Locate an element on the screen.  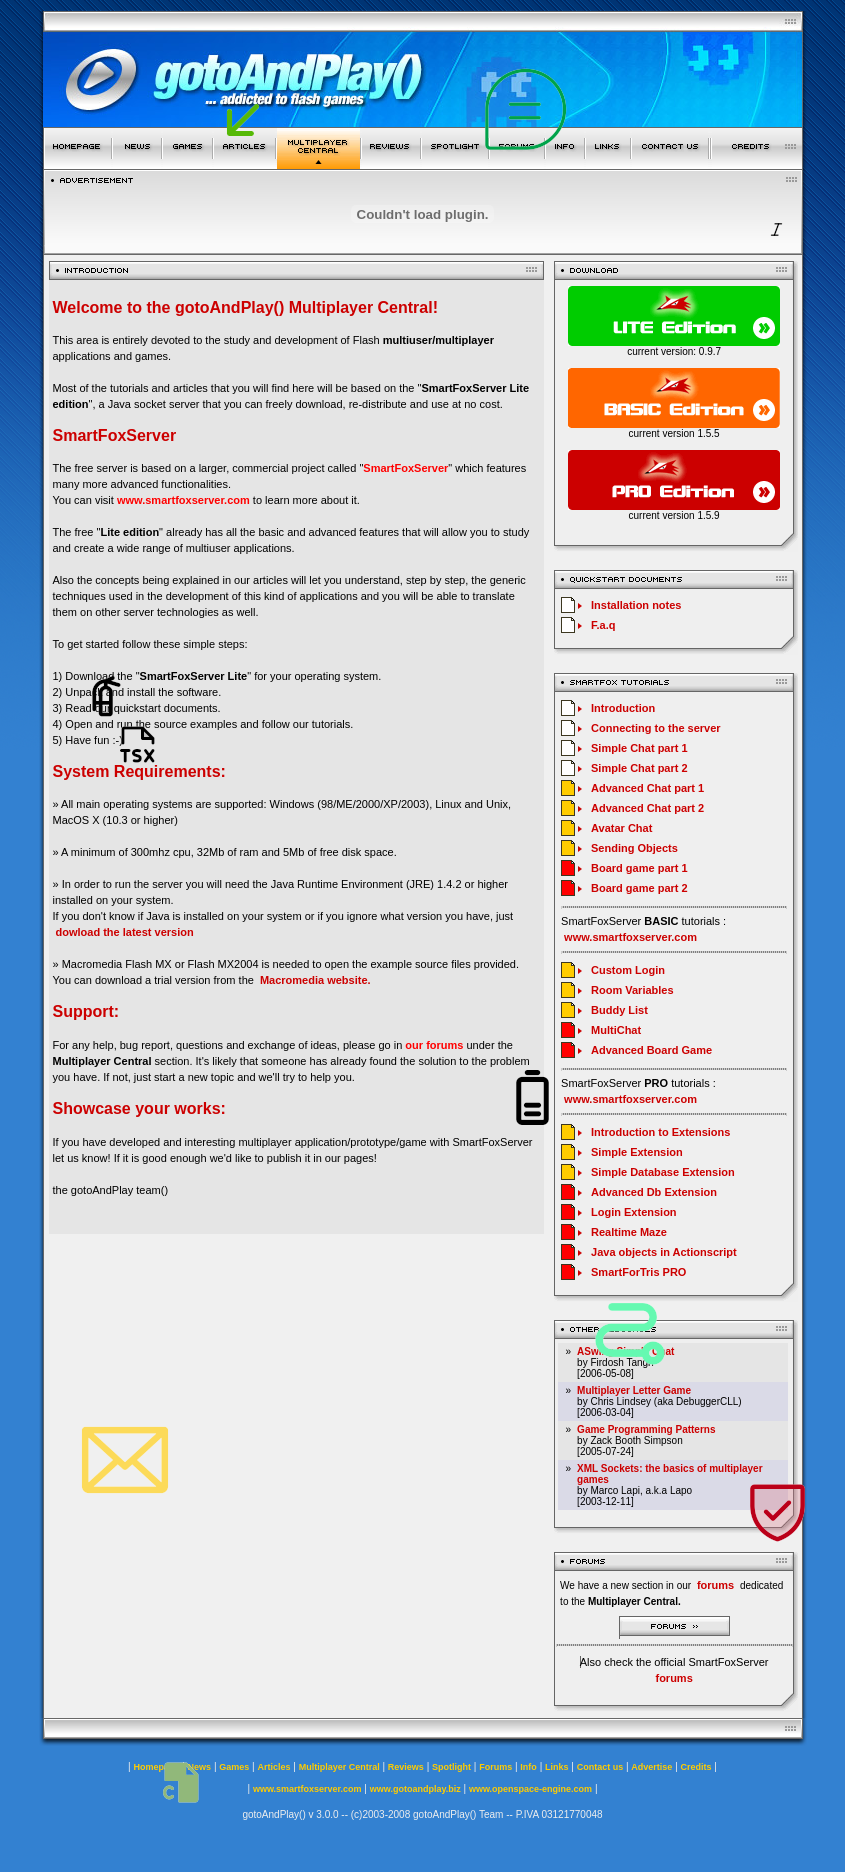
a TypeScript React component file is located at coordinates (138, 746).